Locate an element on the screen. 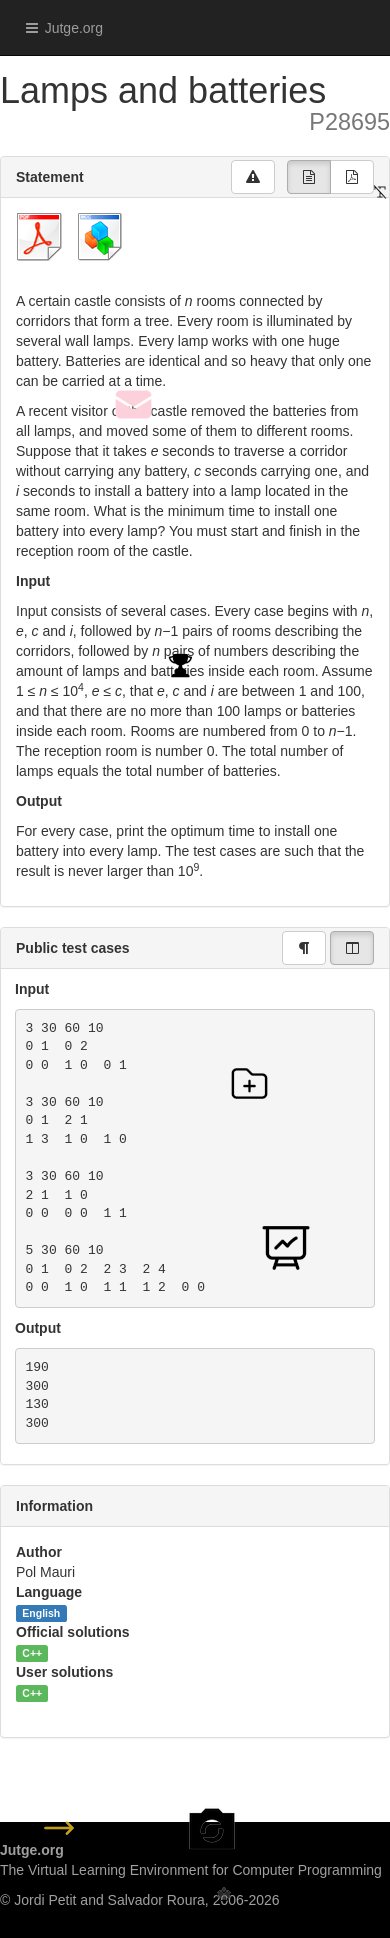  switch to party mode camera filter is located at coordinates (212, 1831).